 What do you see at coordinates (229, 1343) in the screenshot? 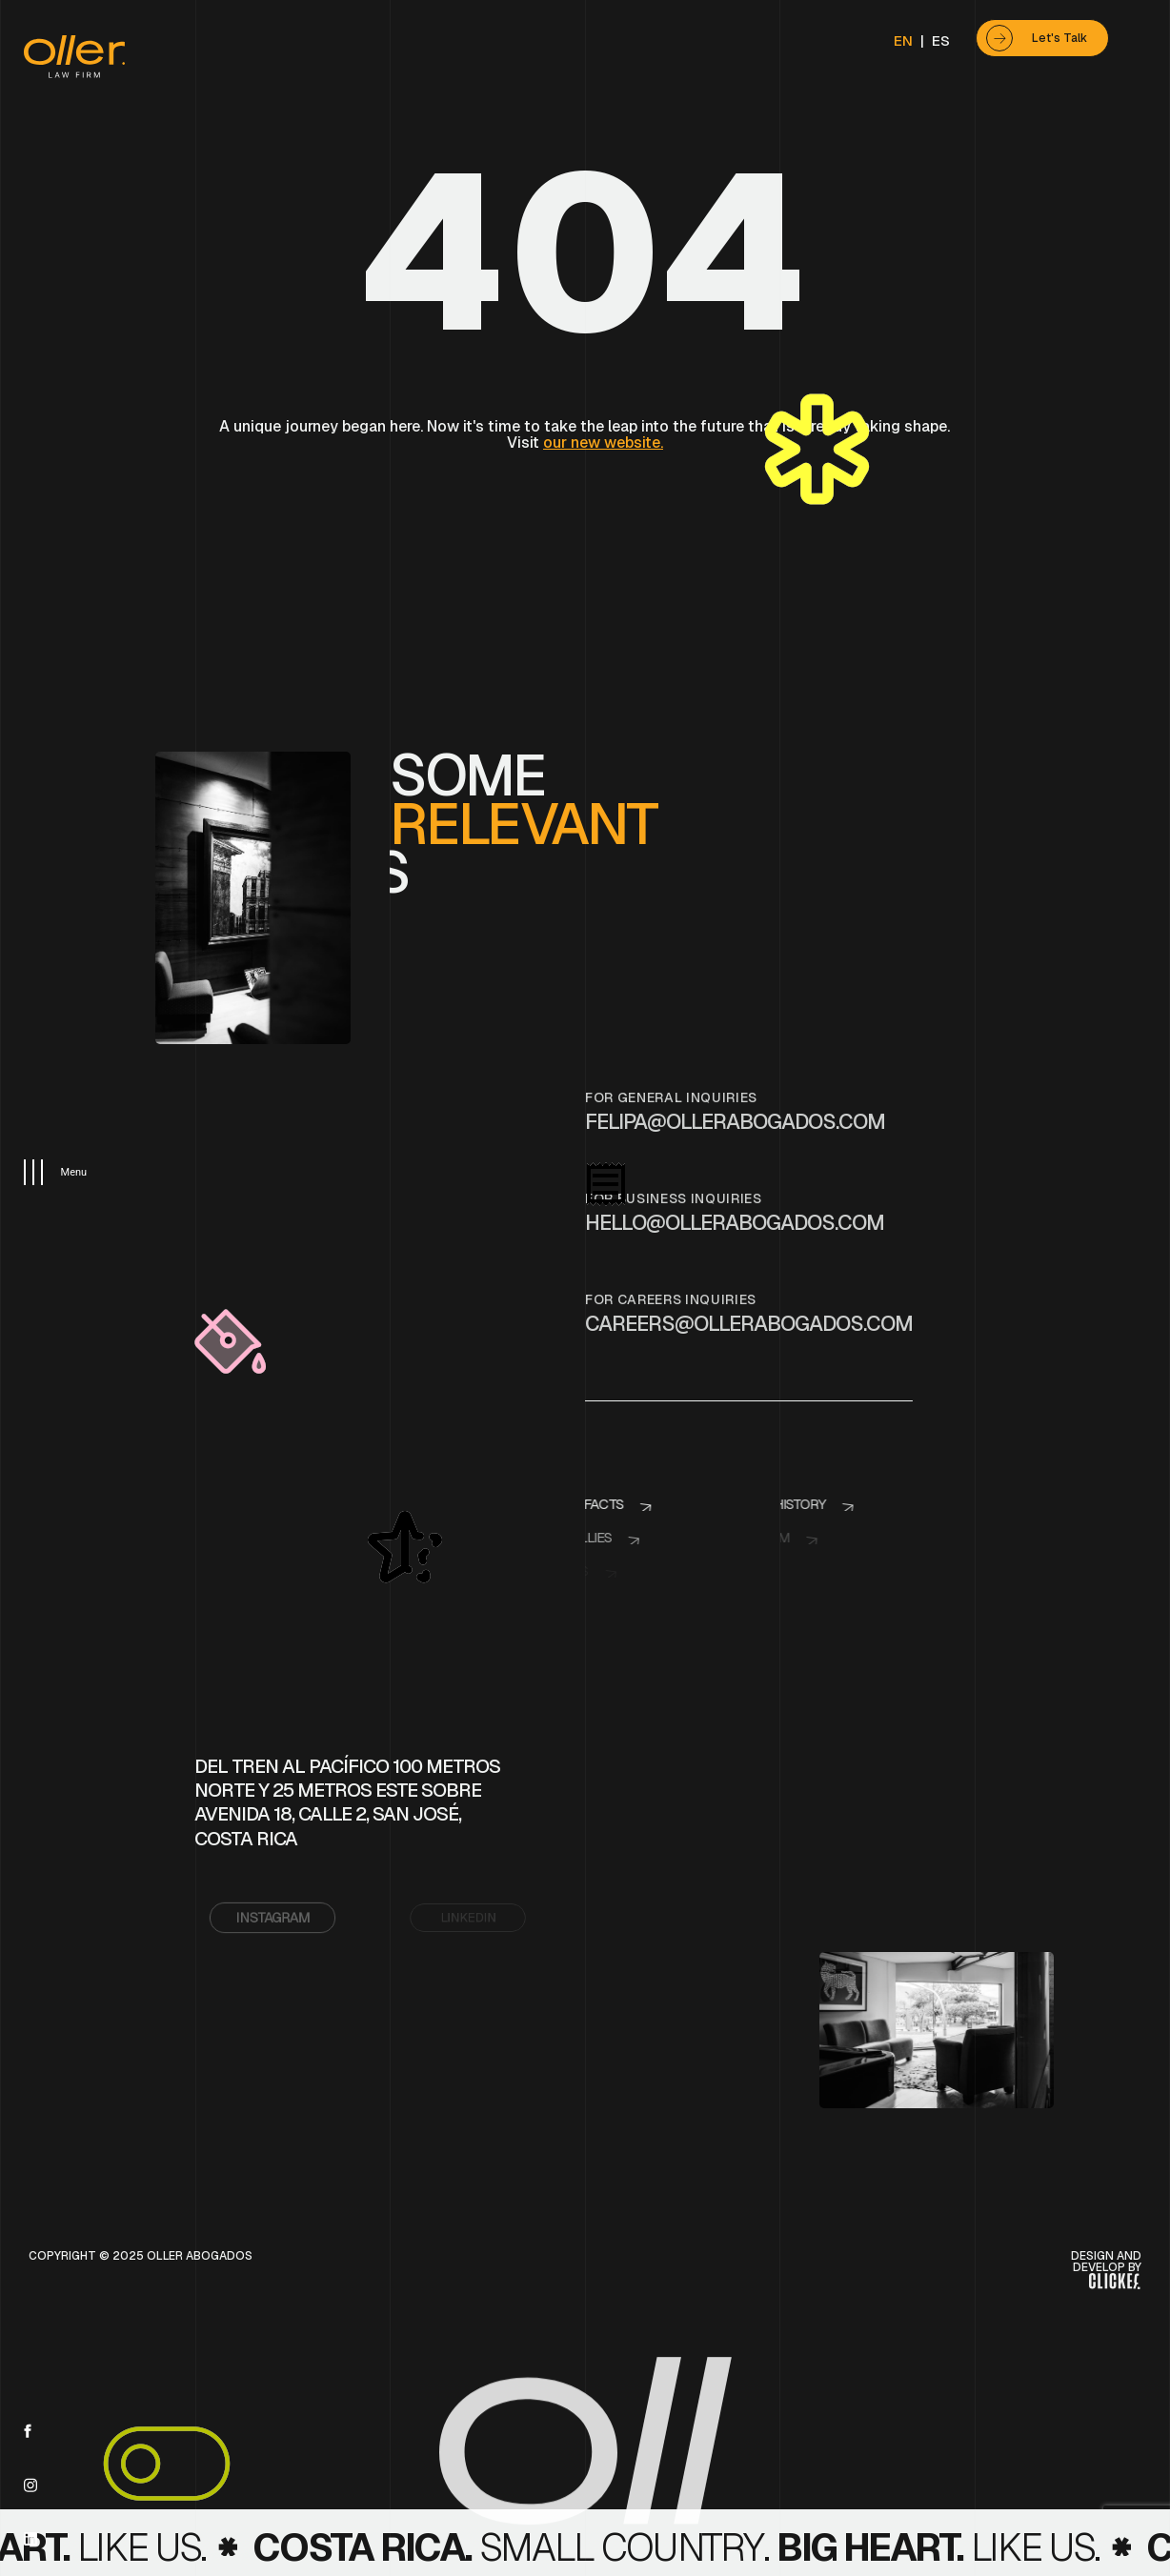
I see `fill an area with color` at bounding box center [229, 1343].